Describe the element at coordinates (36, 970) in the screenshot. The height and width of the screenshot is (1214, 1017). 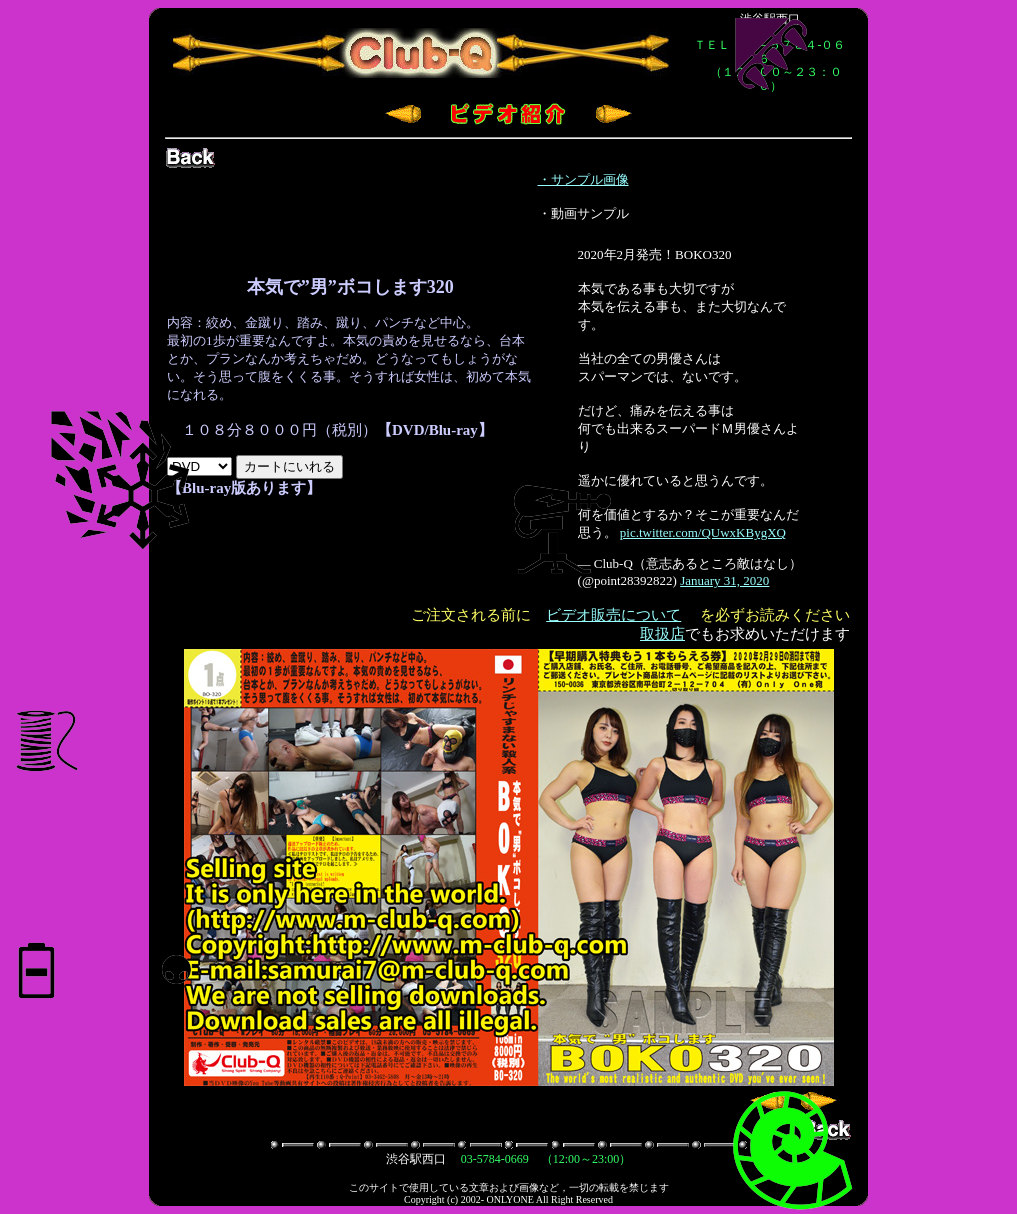
I see `reduce battery usage or power consumption` at that location.